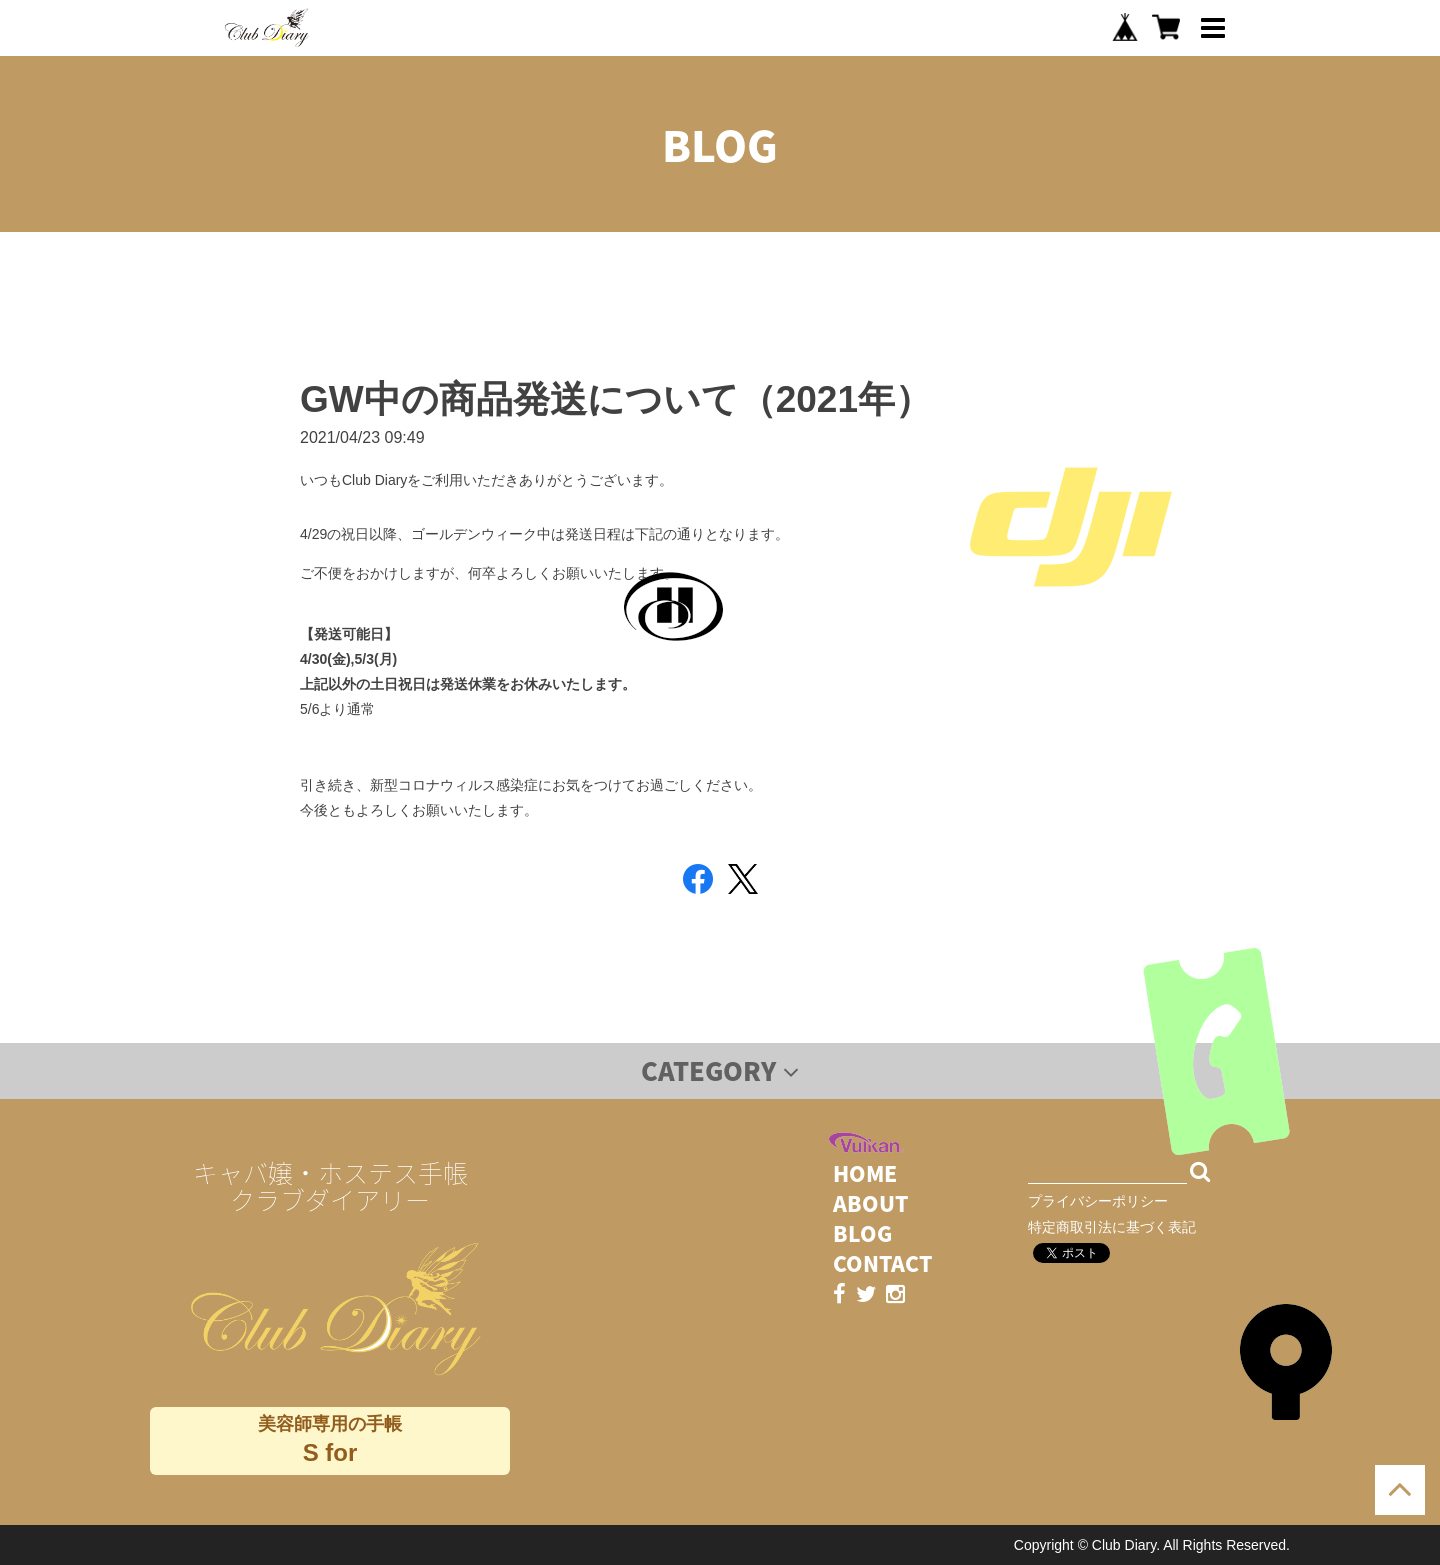  What do you see at coordinates (673, 606) in the screenshot?
I see `hilton hotels and resorts logo` at bounding box center [673, 606].